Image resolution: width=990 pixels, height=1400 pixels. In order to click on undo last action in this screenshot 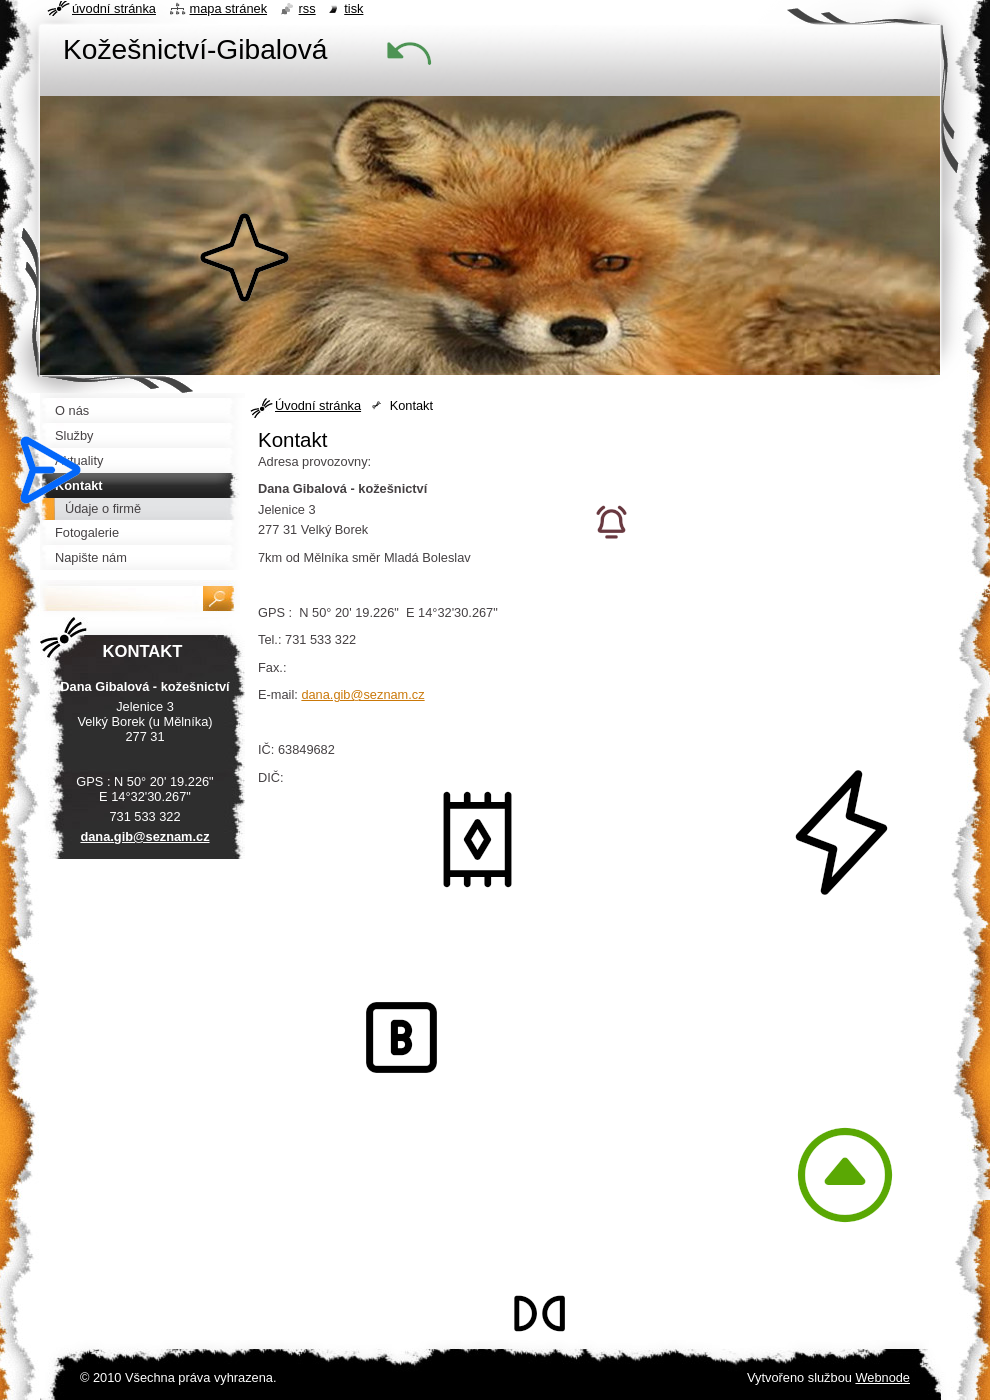, I will do `click(410, 52)`.